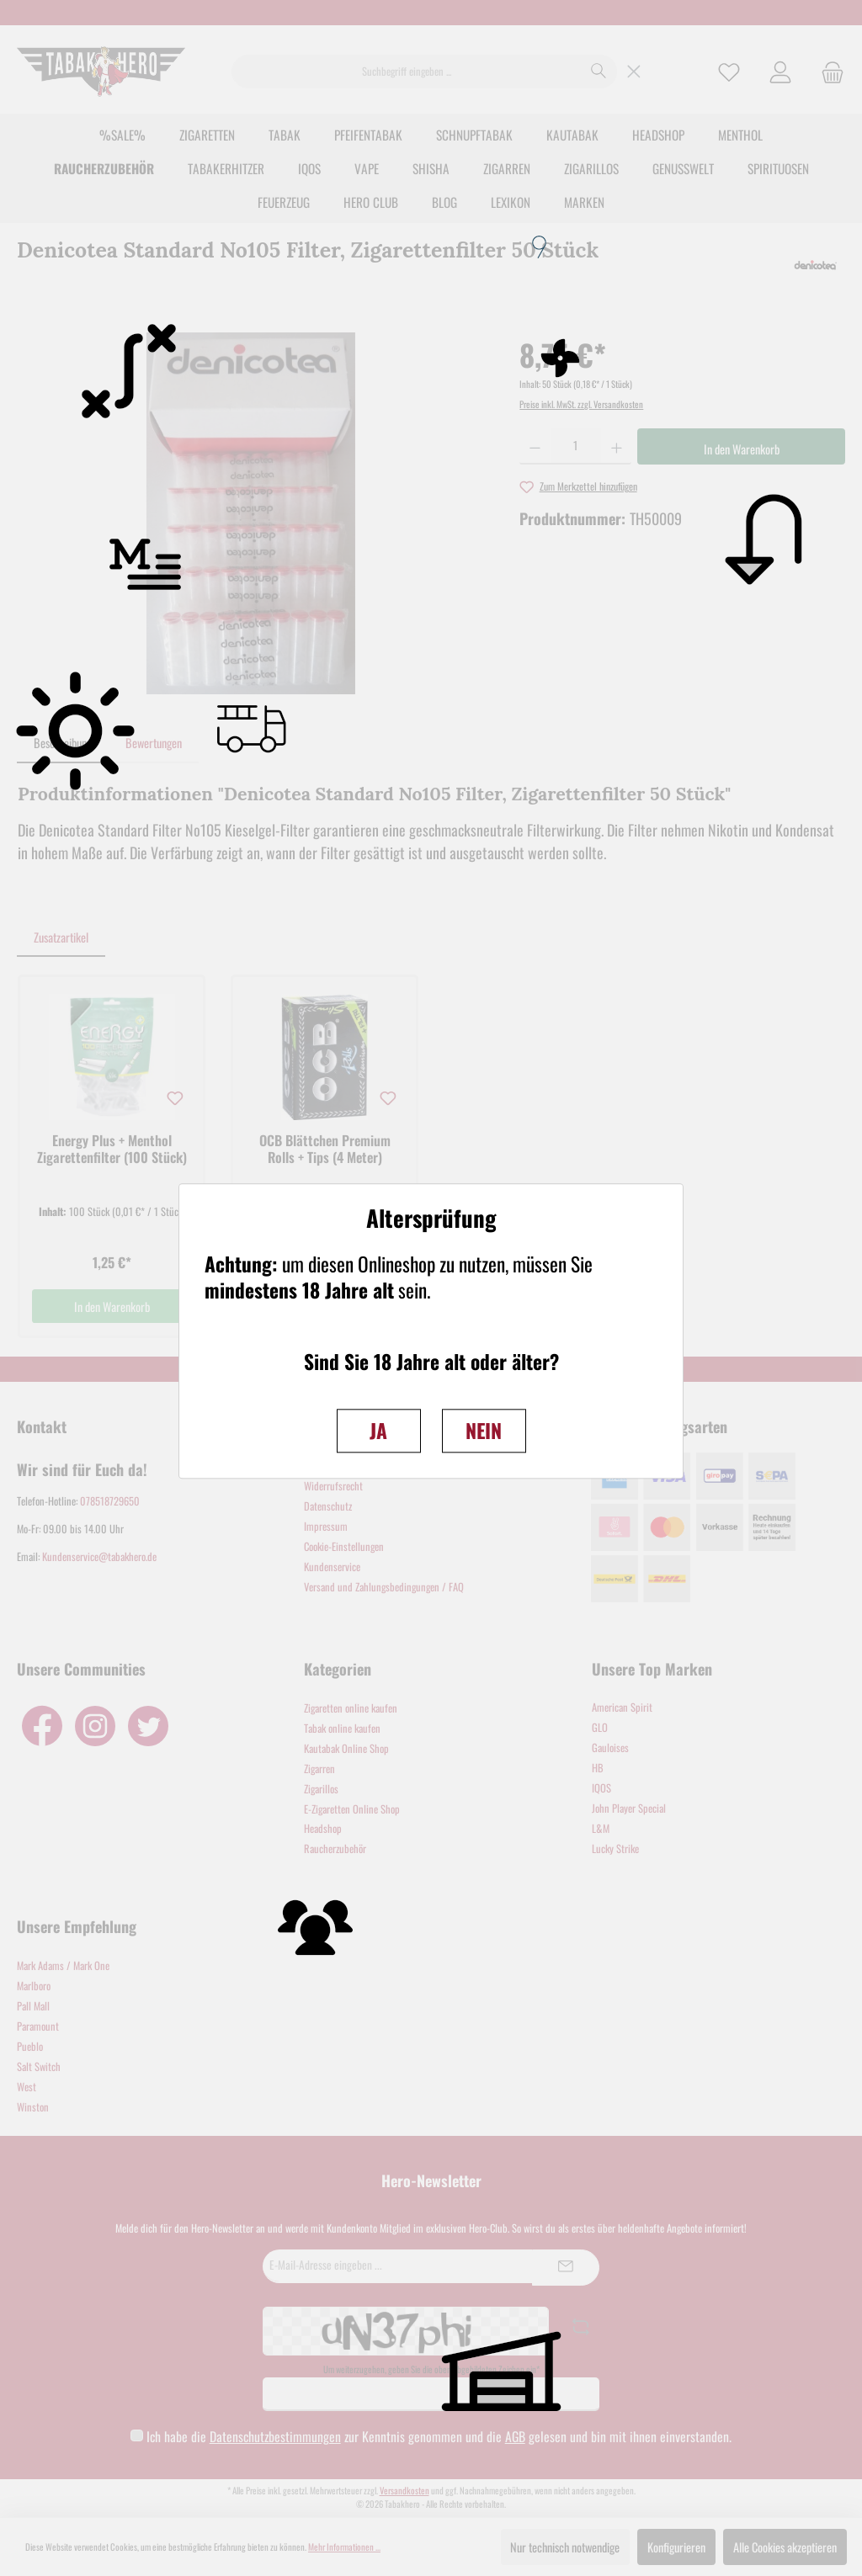  What do you see at coordinates (315, 1925) in the screenshot?
I see `view group members or team` at bounding box center [315, 1925].